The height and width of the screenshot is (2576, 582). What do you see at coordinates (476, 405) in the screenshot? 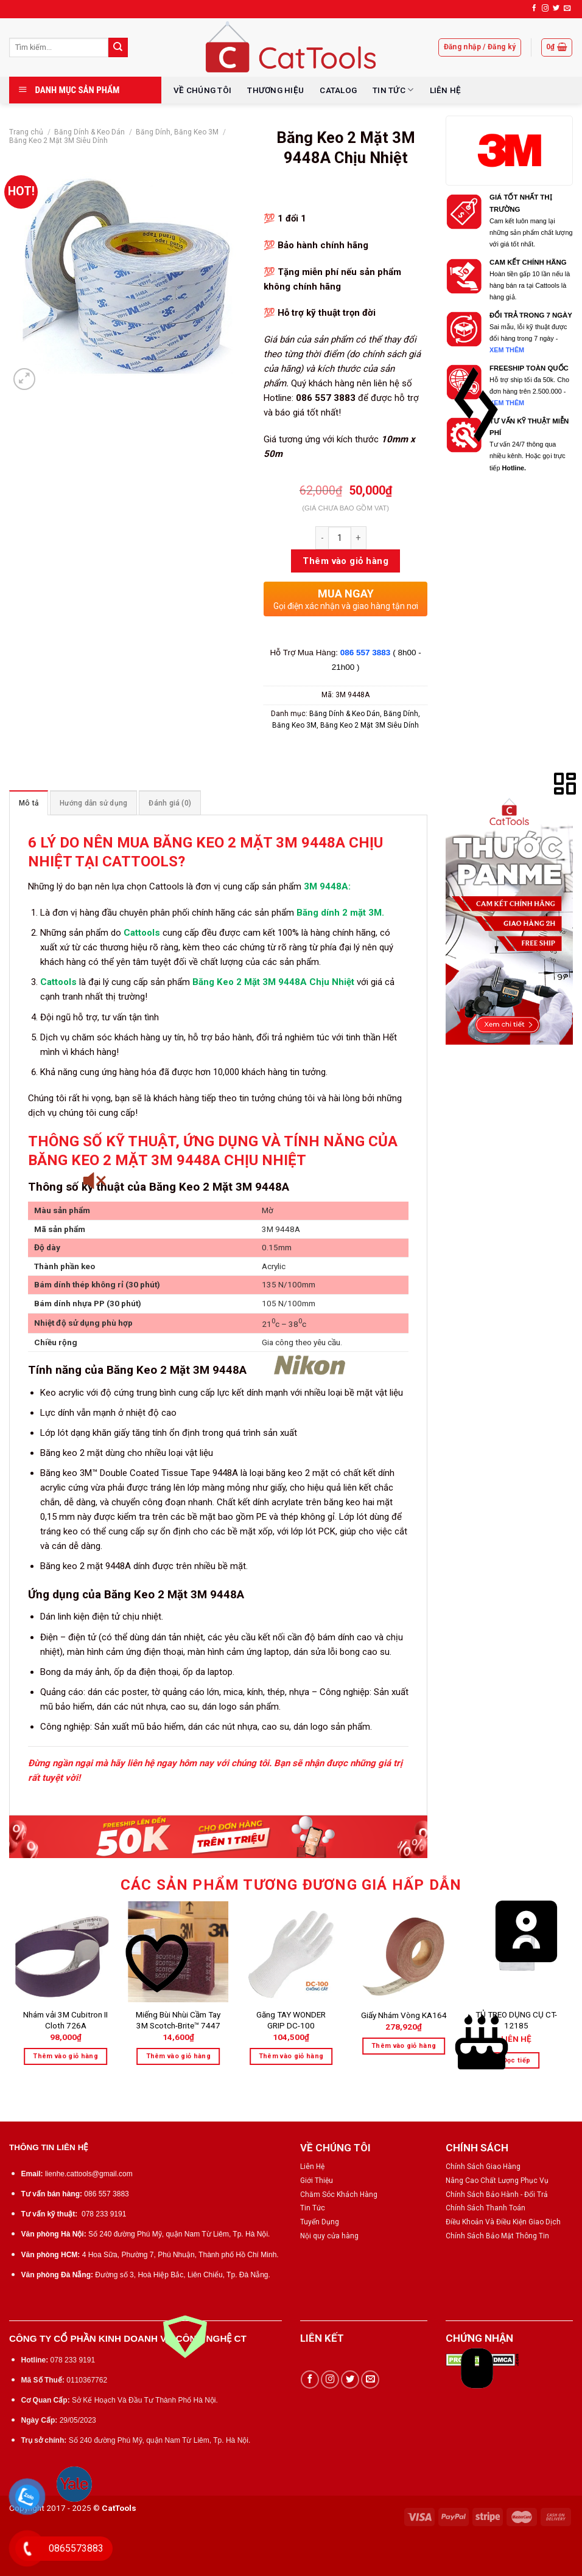
I see `visit lintcode coding practice platform` at bounding box center [476, 405].